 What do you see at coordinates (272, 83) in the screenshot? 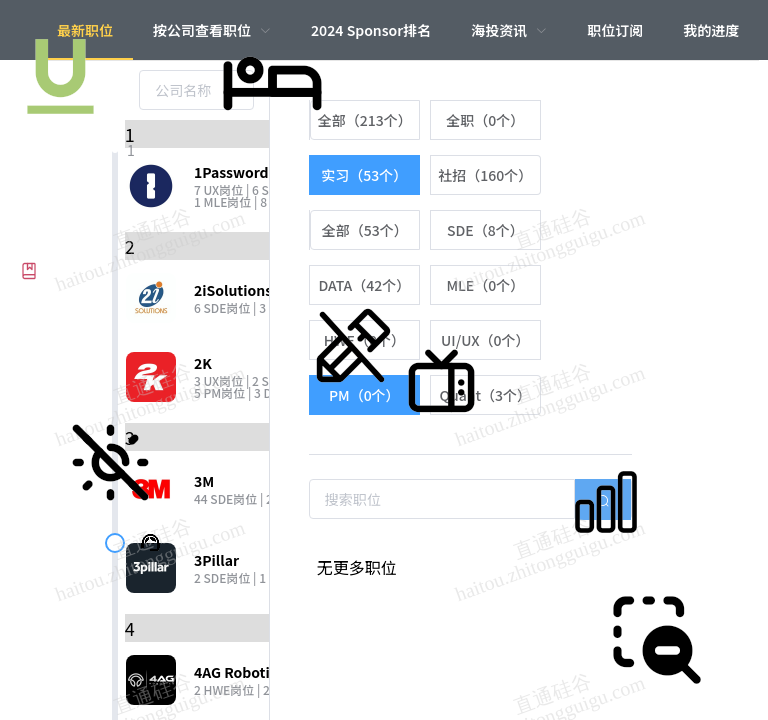
I see `view accommodation or hotel options` at bounding box center [272, 83].